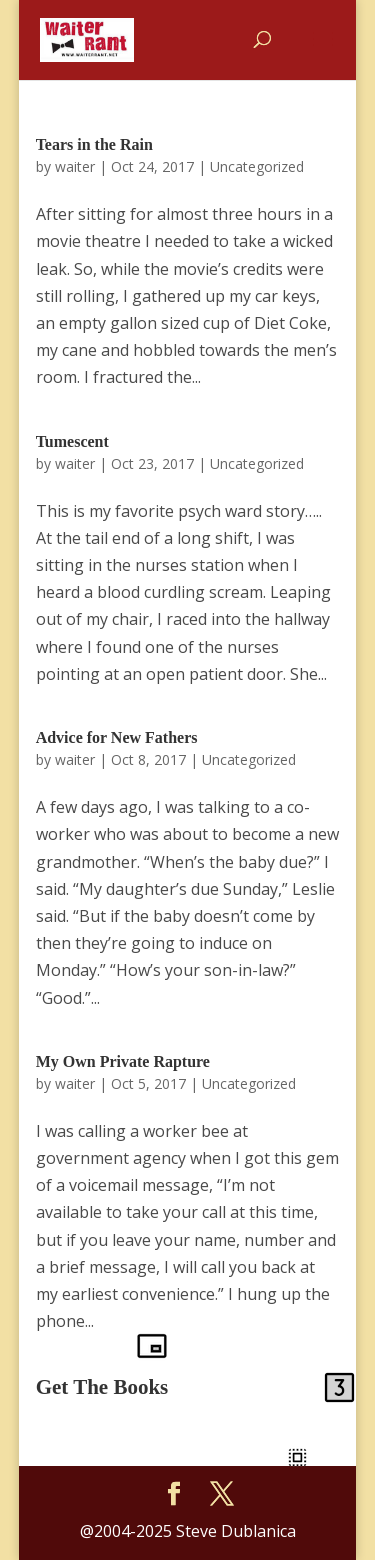  Describe the element at coordinates (339, 1387) in the screenshot. I see `select or navigate to item number three` at that location.